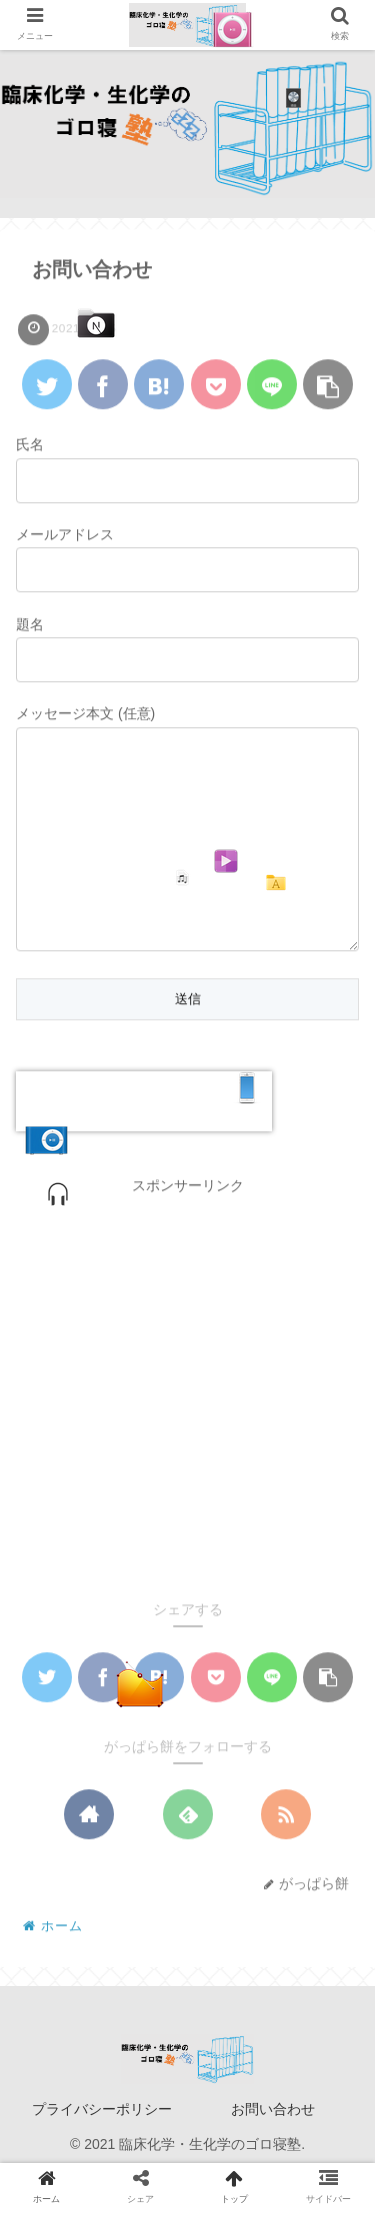 The height and width of the screenshot is (2213, 375). Describe the element at coordinates (96, 324) in the screenshot. I see `open next.js project folder` at that location.